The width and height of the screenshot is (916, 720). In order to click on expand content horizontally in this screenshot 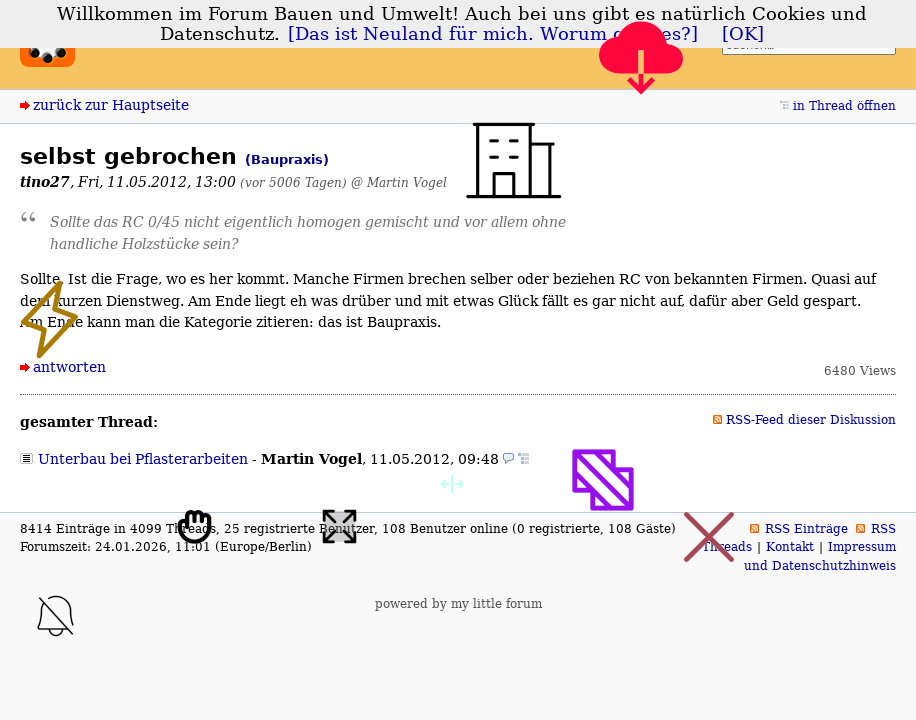, I will do `click(452, 484)`.